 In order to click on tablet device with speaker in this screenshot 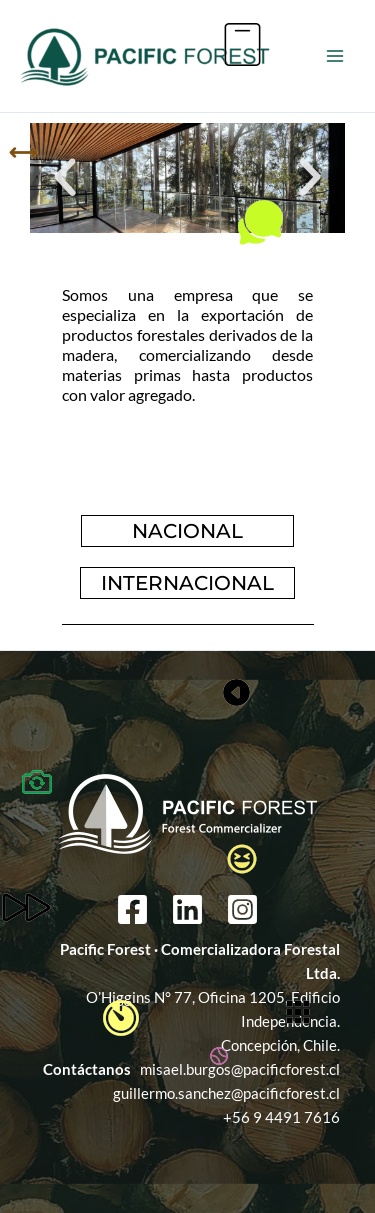, I will do `click(242, 44)`.